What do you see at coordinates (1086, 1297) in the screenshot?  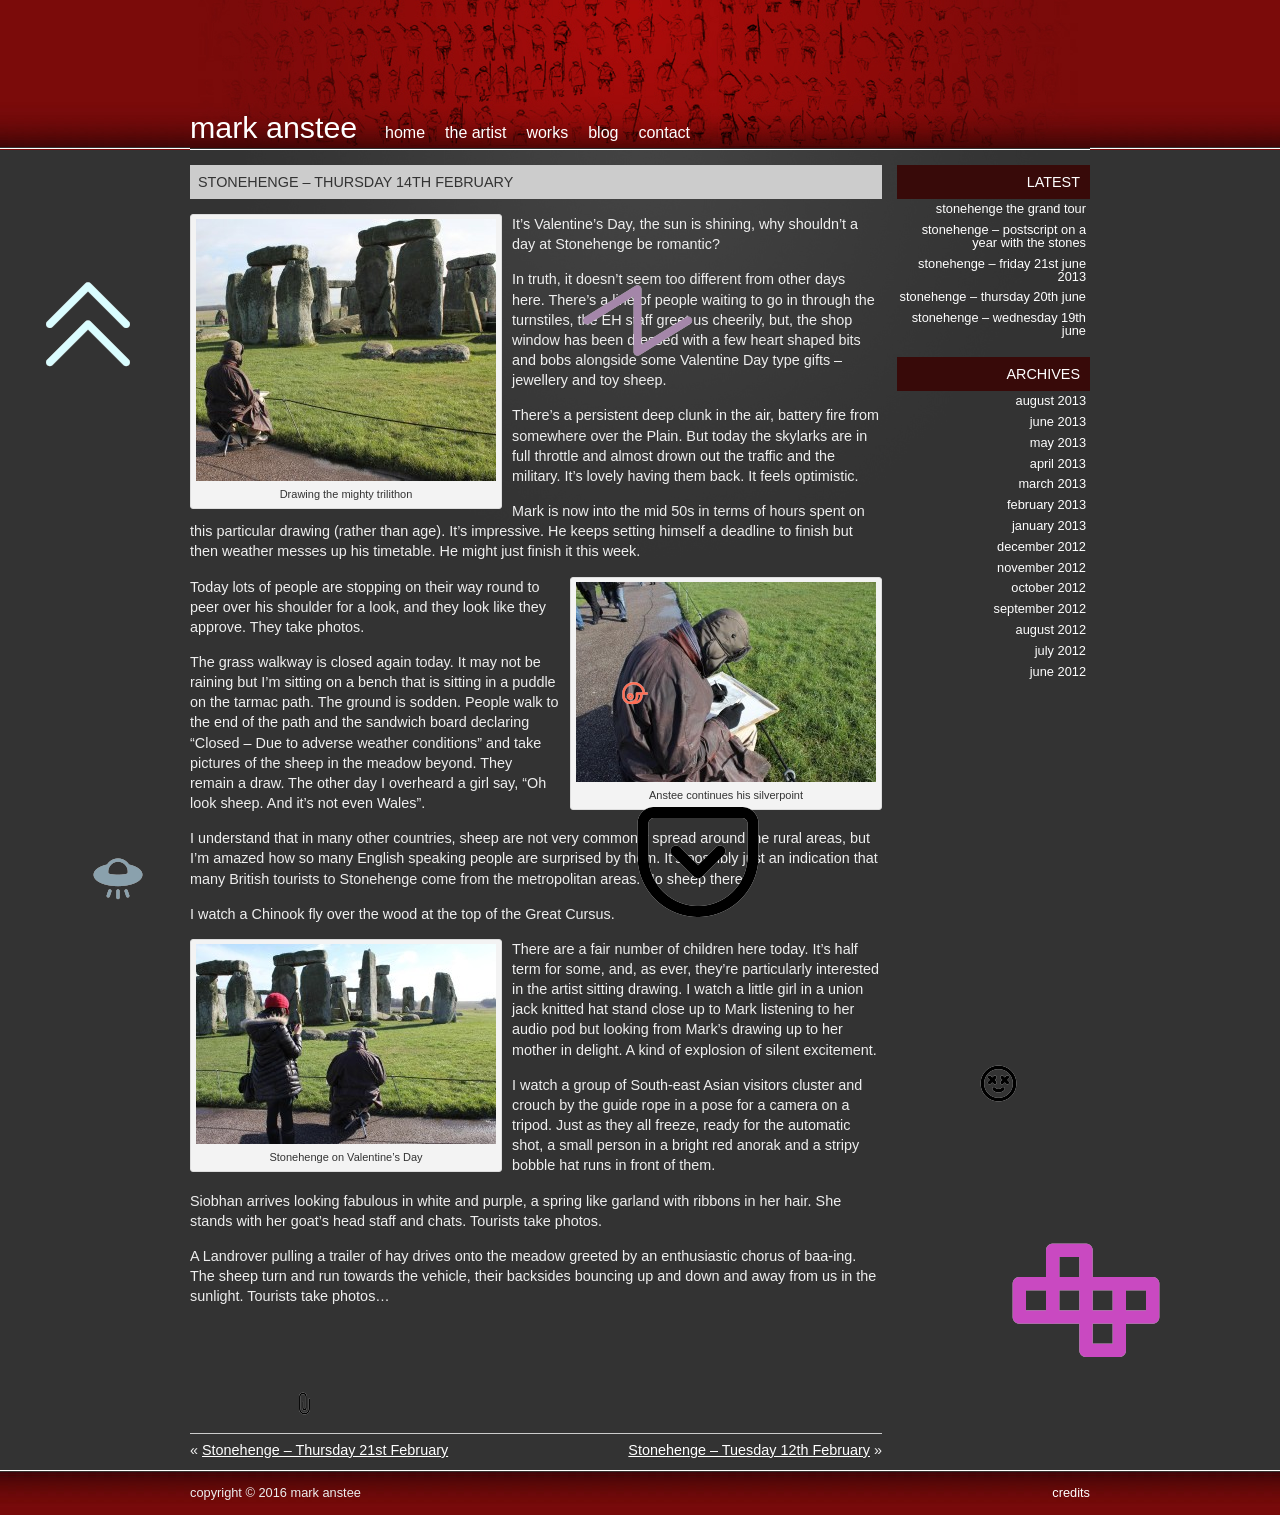 I see `view 3d model unfolded net` at bounding box center [1086, 1297].